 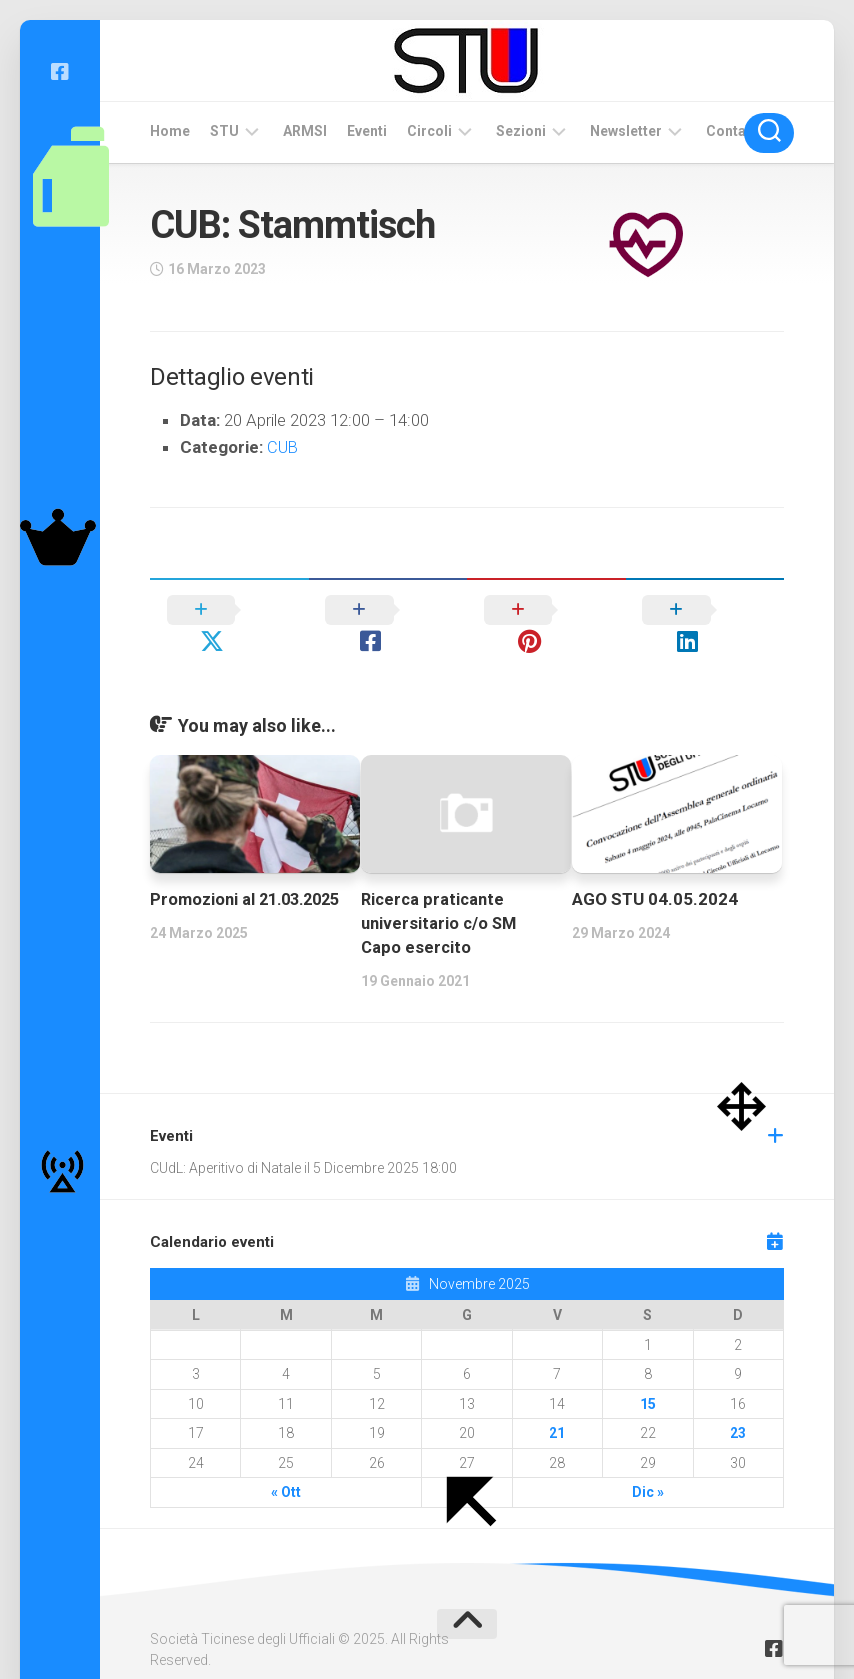 I want to click on view health or fitness tracking data, so click(x=648, y=244).